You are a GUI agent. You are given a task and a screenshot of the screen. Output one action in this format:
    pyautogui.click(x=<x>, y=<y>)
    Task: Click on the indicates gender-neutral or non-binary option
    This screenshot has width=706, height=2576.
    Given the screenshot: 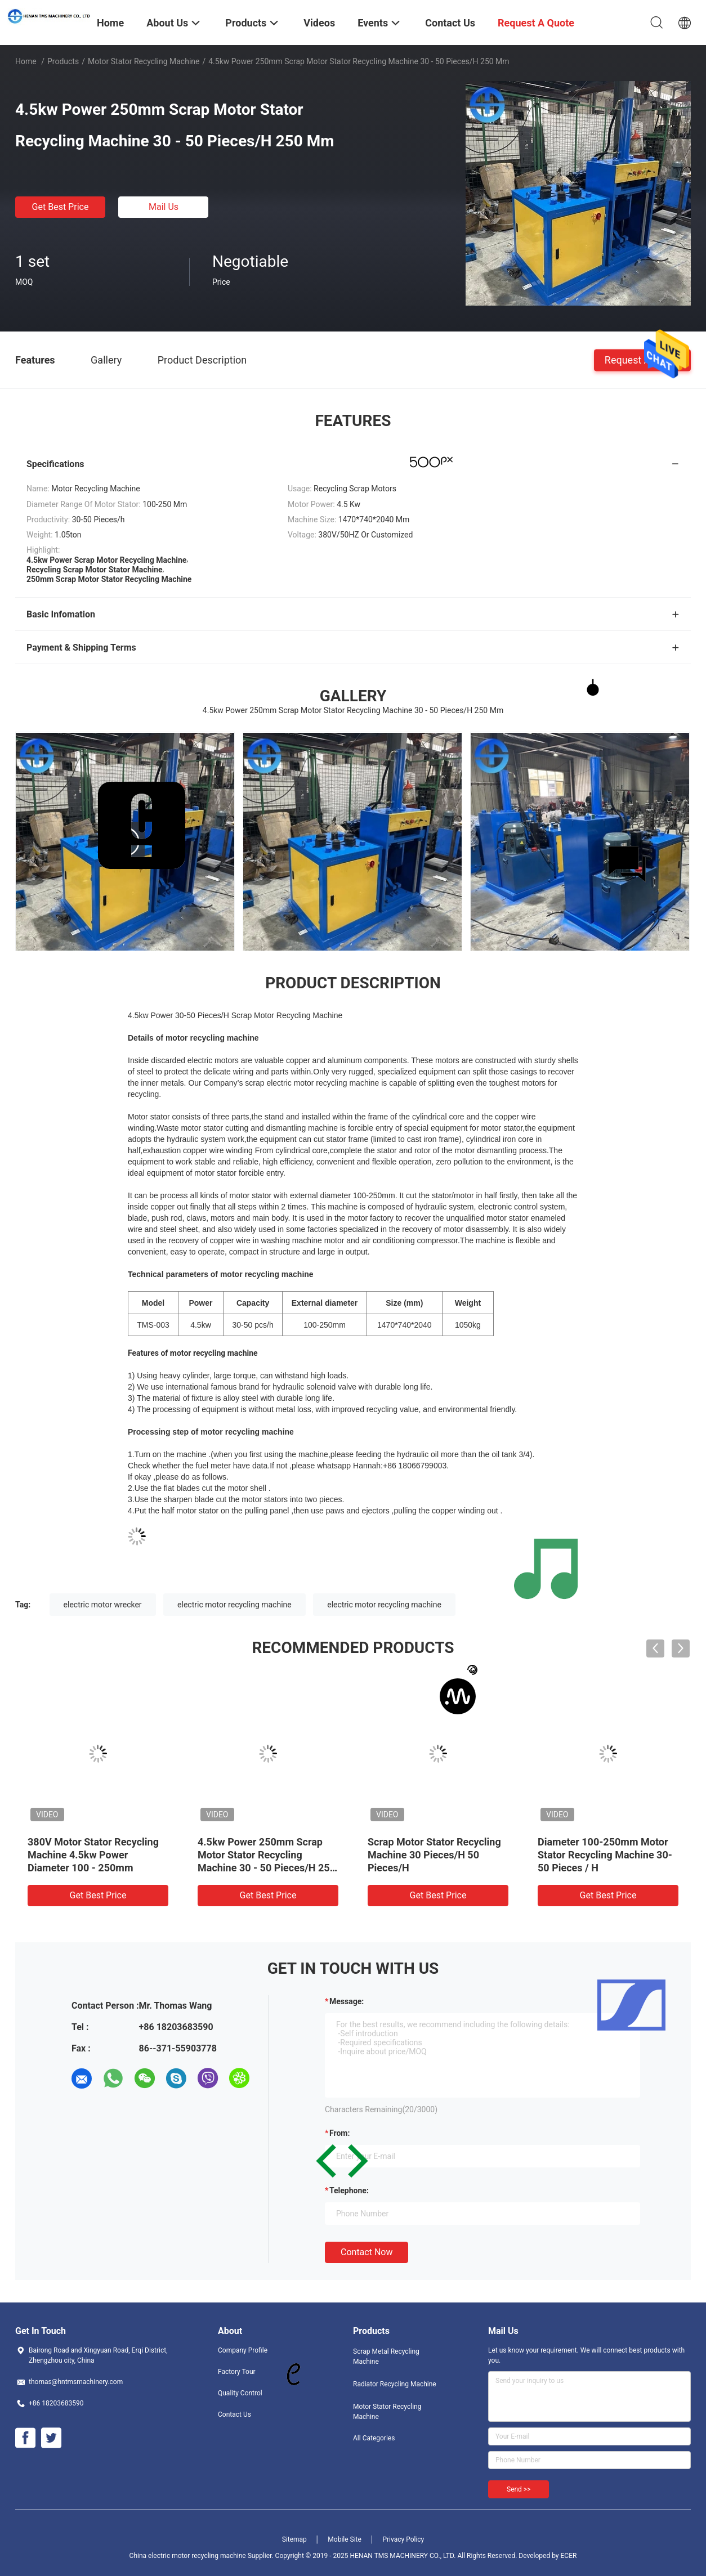 What is the action you would take?
    pyautogui.click(x=593, y=688)
    